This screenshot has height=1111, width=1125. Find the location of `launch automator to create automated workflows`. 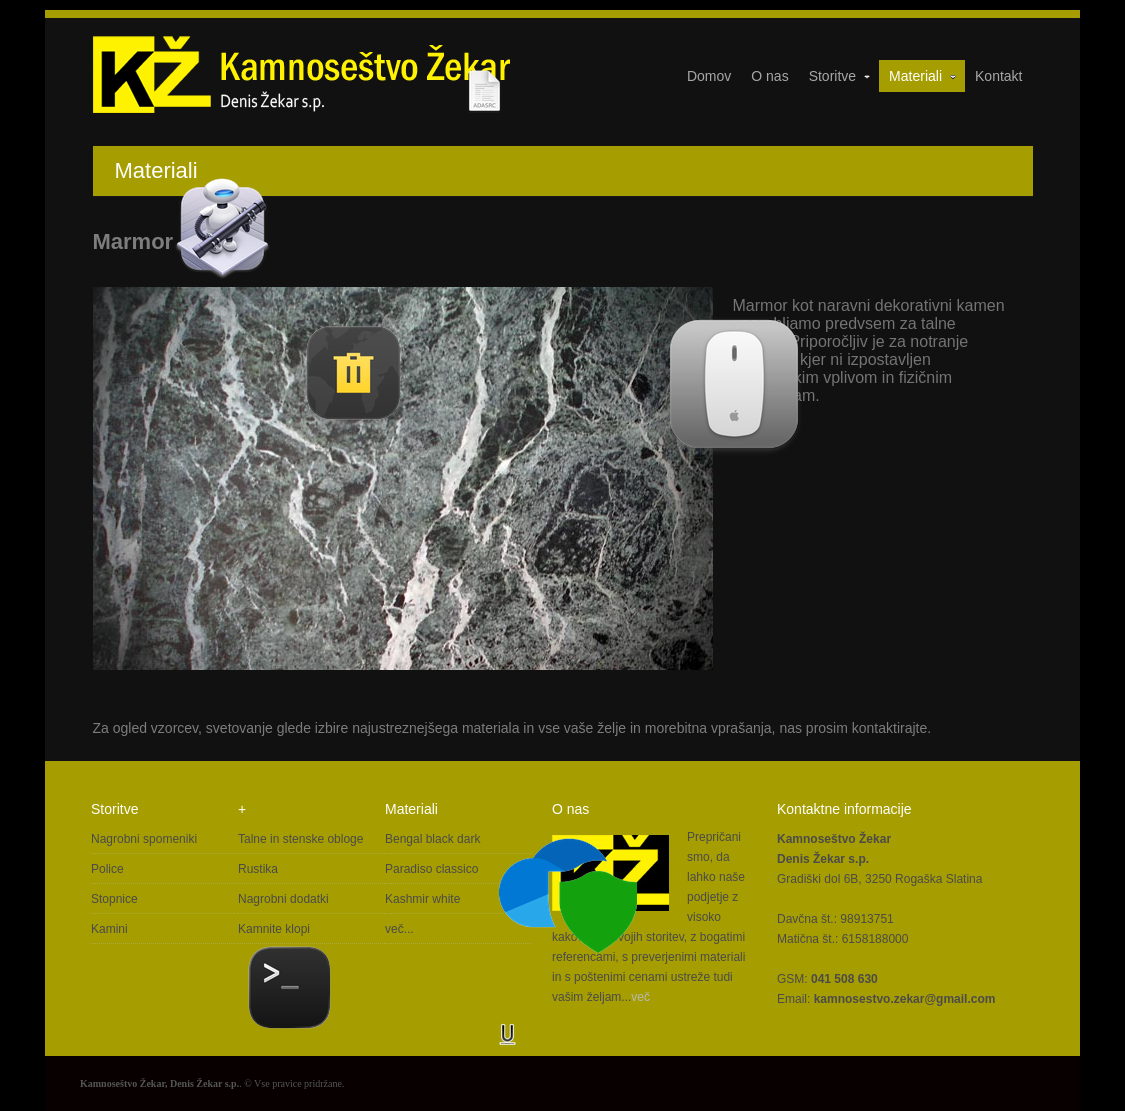

launch automator to create automated workflows is located at coordinates (222, 228).